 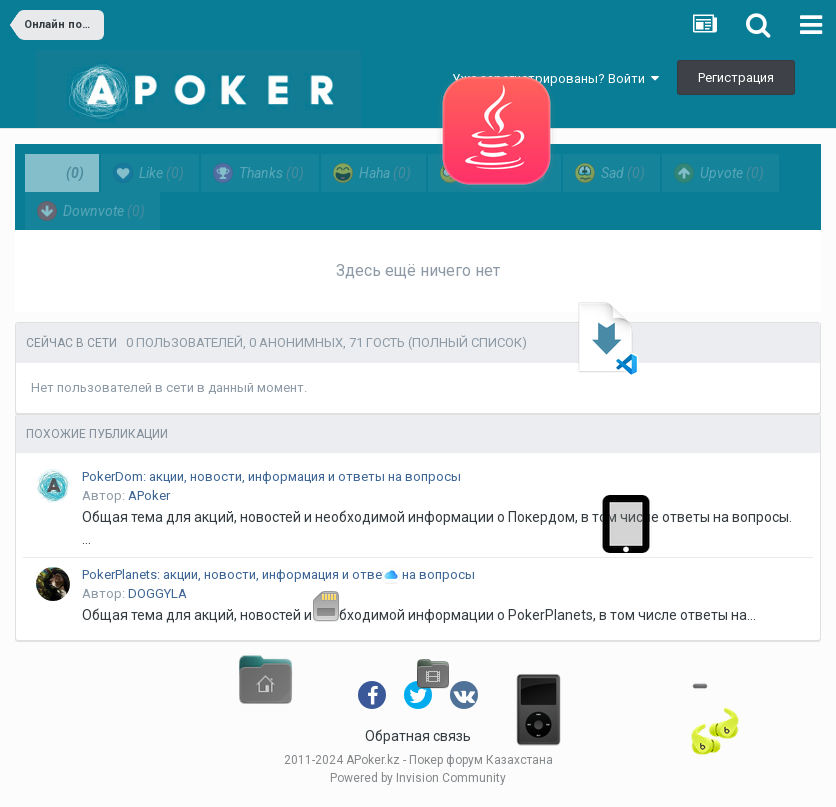 What do you see at coordinates (714, 731) in the screenshot?
I see `beats fit pro earbuds in volt yellow` at bounding box center [714, 731].